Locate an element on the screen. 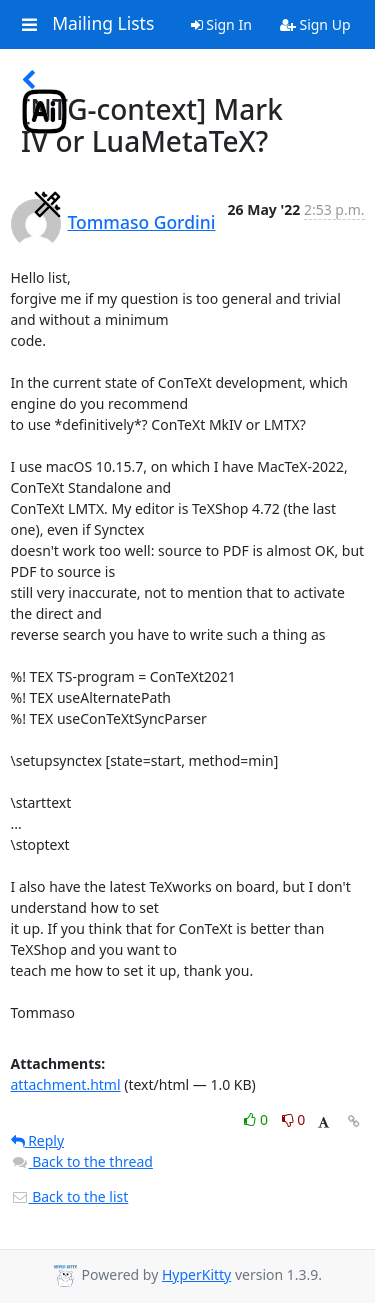 Image resolution: width=375 pixels, height=1303 pixels. disable magic wand or auto-enhance feature is located at coordinates (47, 204).